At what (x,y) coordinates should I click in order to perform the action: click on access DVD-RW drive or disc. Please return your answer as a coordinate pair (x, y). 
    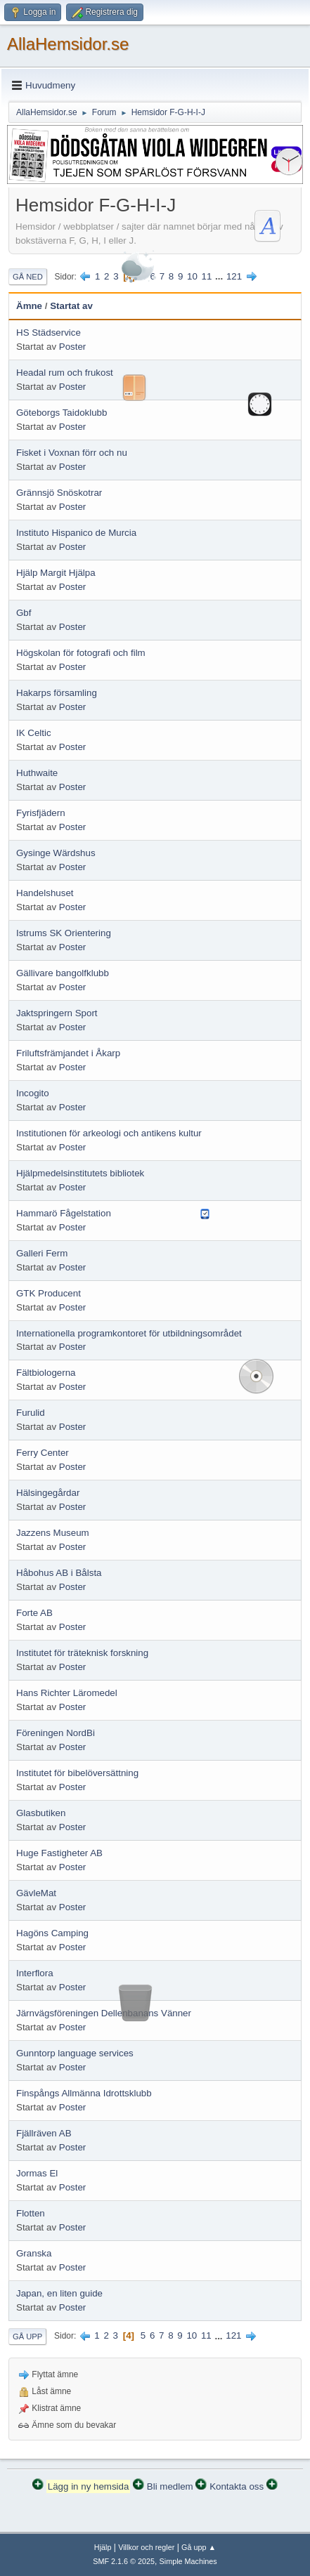
    Looking at the image, I should click on (256, 1376).